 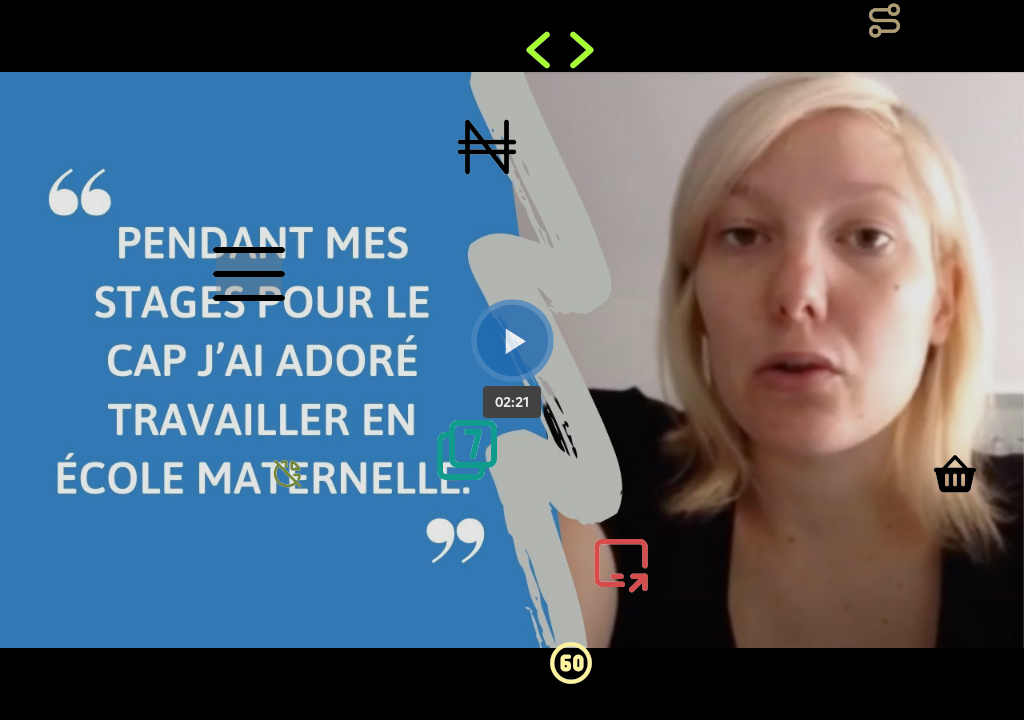 What do you see at coordinates (249, 274) in the screenshot?
I see `view items in list format` at bounding box center [249, 274].